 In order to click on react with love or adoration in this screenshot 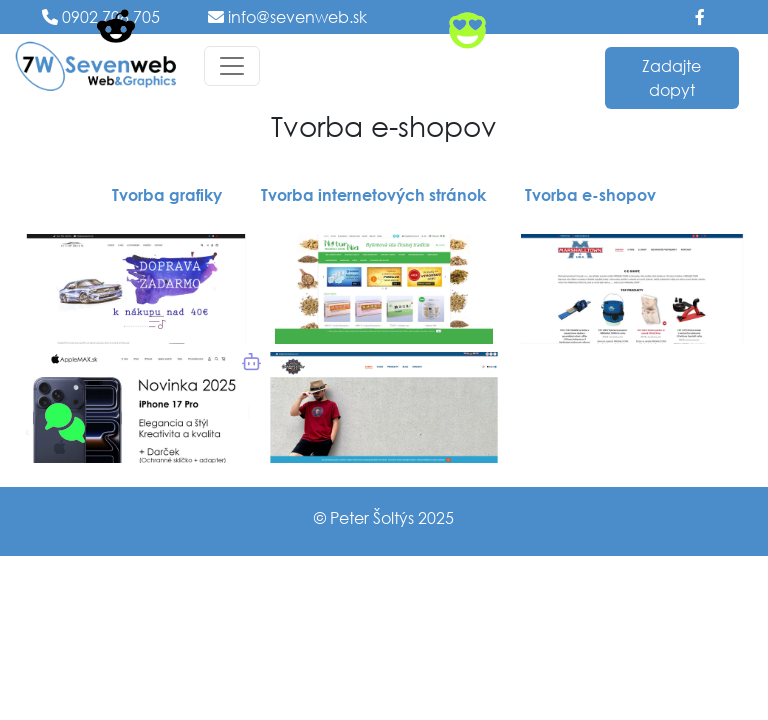, I will do `click(467, 30)`.